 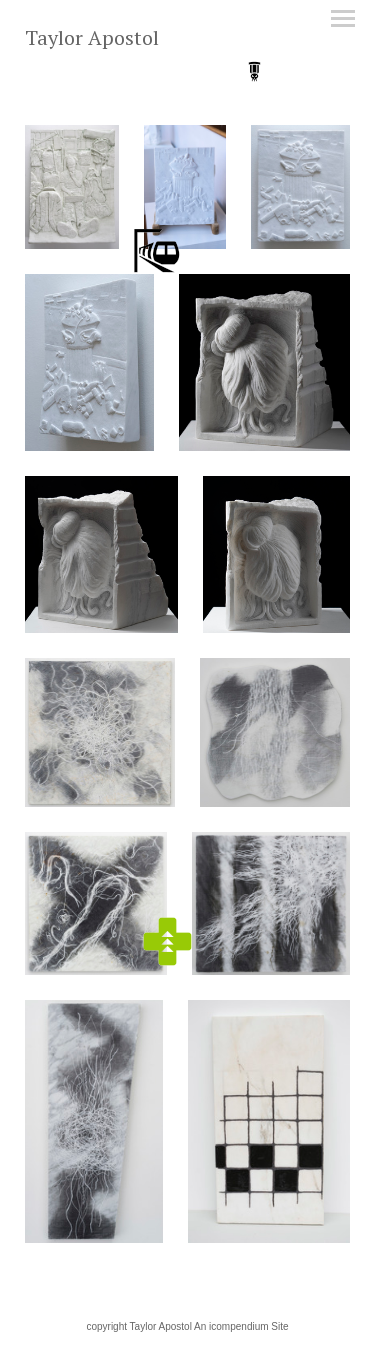 What do you see at coordinates (156, 250) in the screenshot?
I see `view subway or metro transit options` at bounding box center [156, 250].